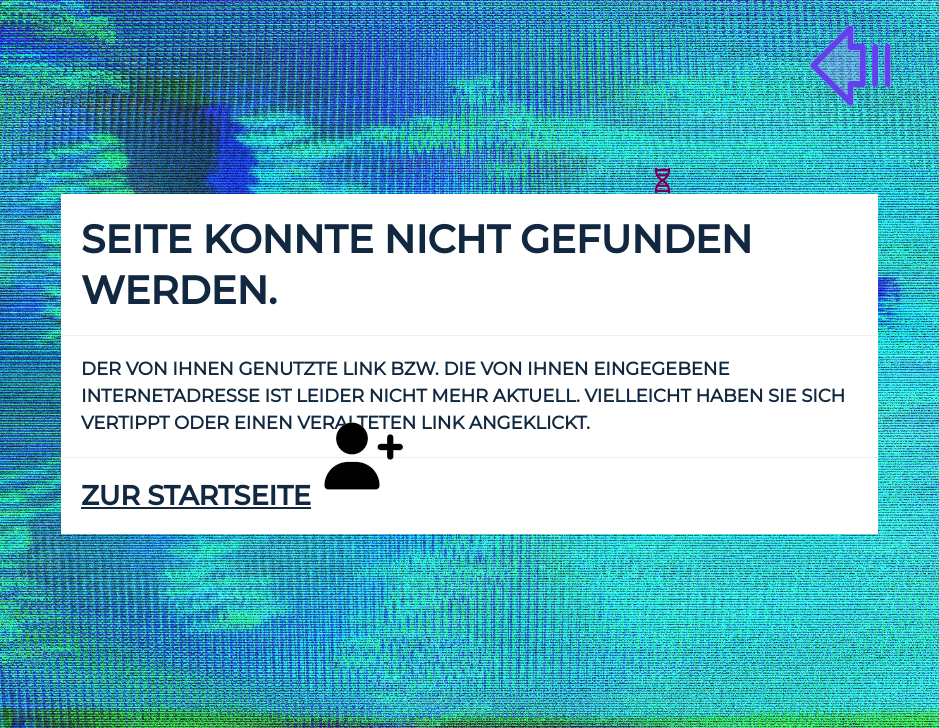 The image size is (939, 728). I want to click on go back or return to previous screen, so click(853, 65).